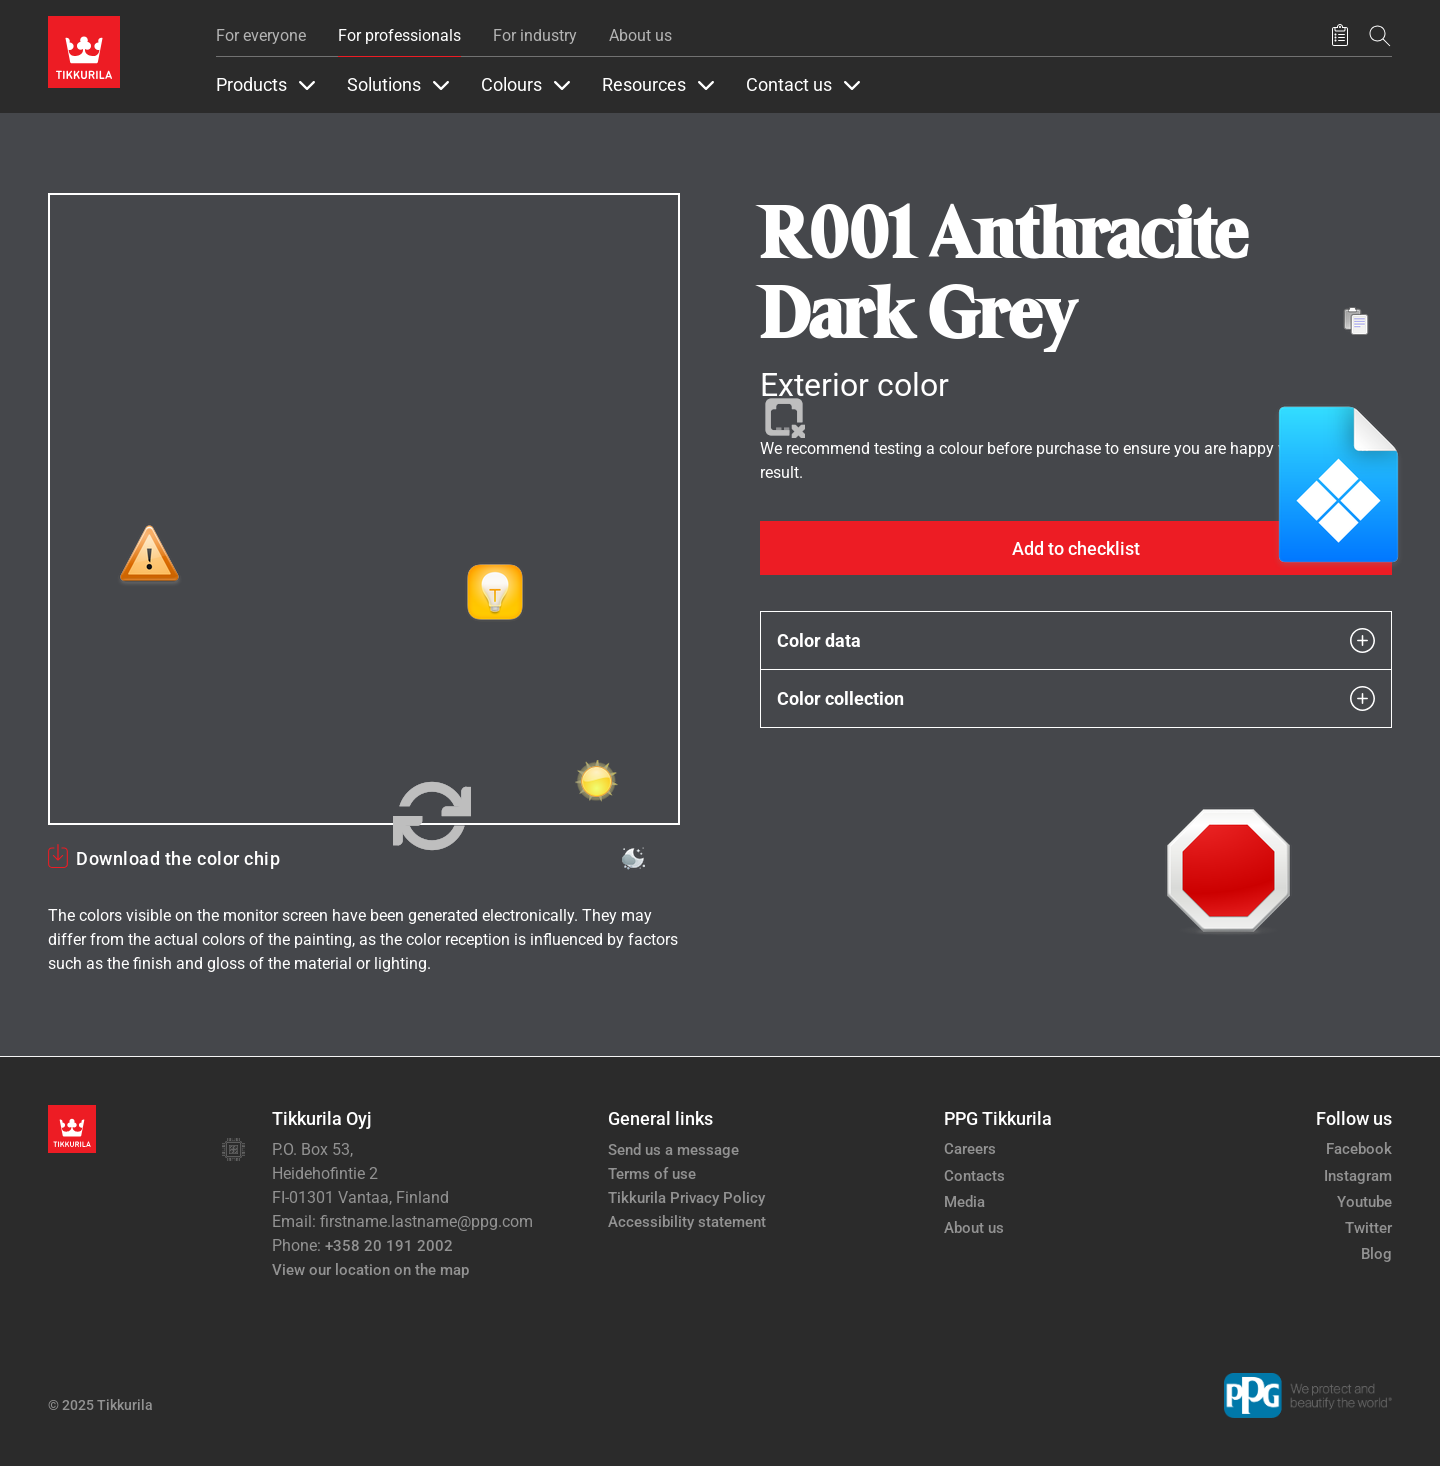 The width and height of the screenshot is (1440, 1466). What do you see at coordinates (149, 555) in the screenshot?
I see `indicates a warning or caution state` at bounding box center [149, 555].